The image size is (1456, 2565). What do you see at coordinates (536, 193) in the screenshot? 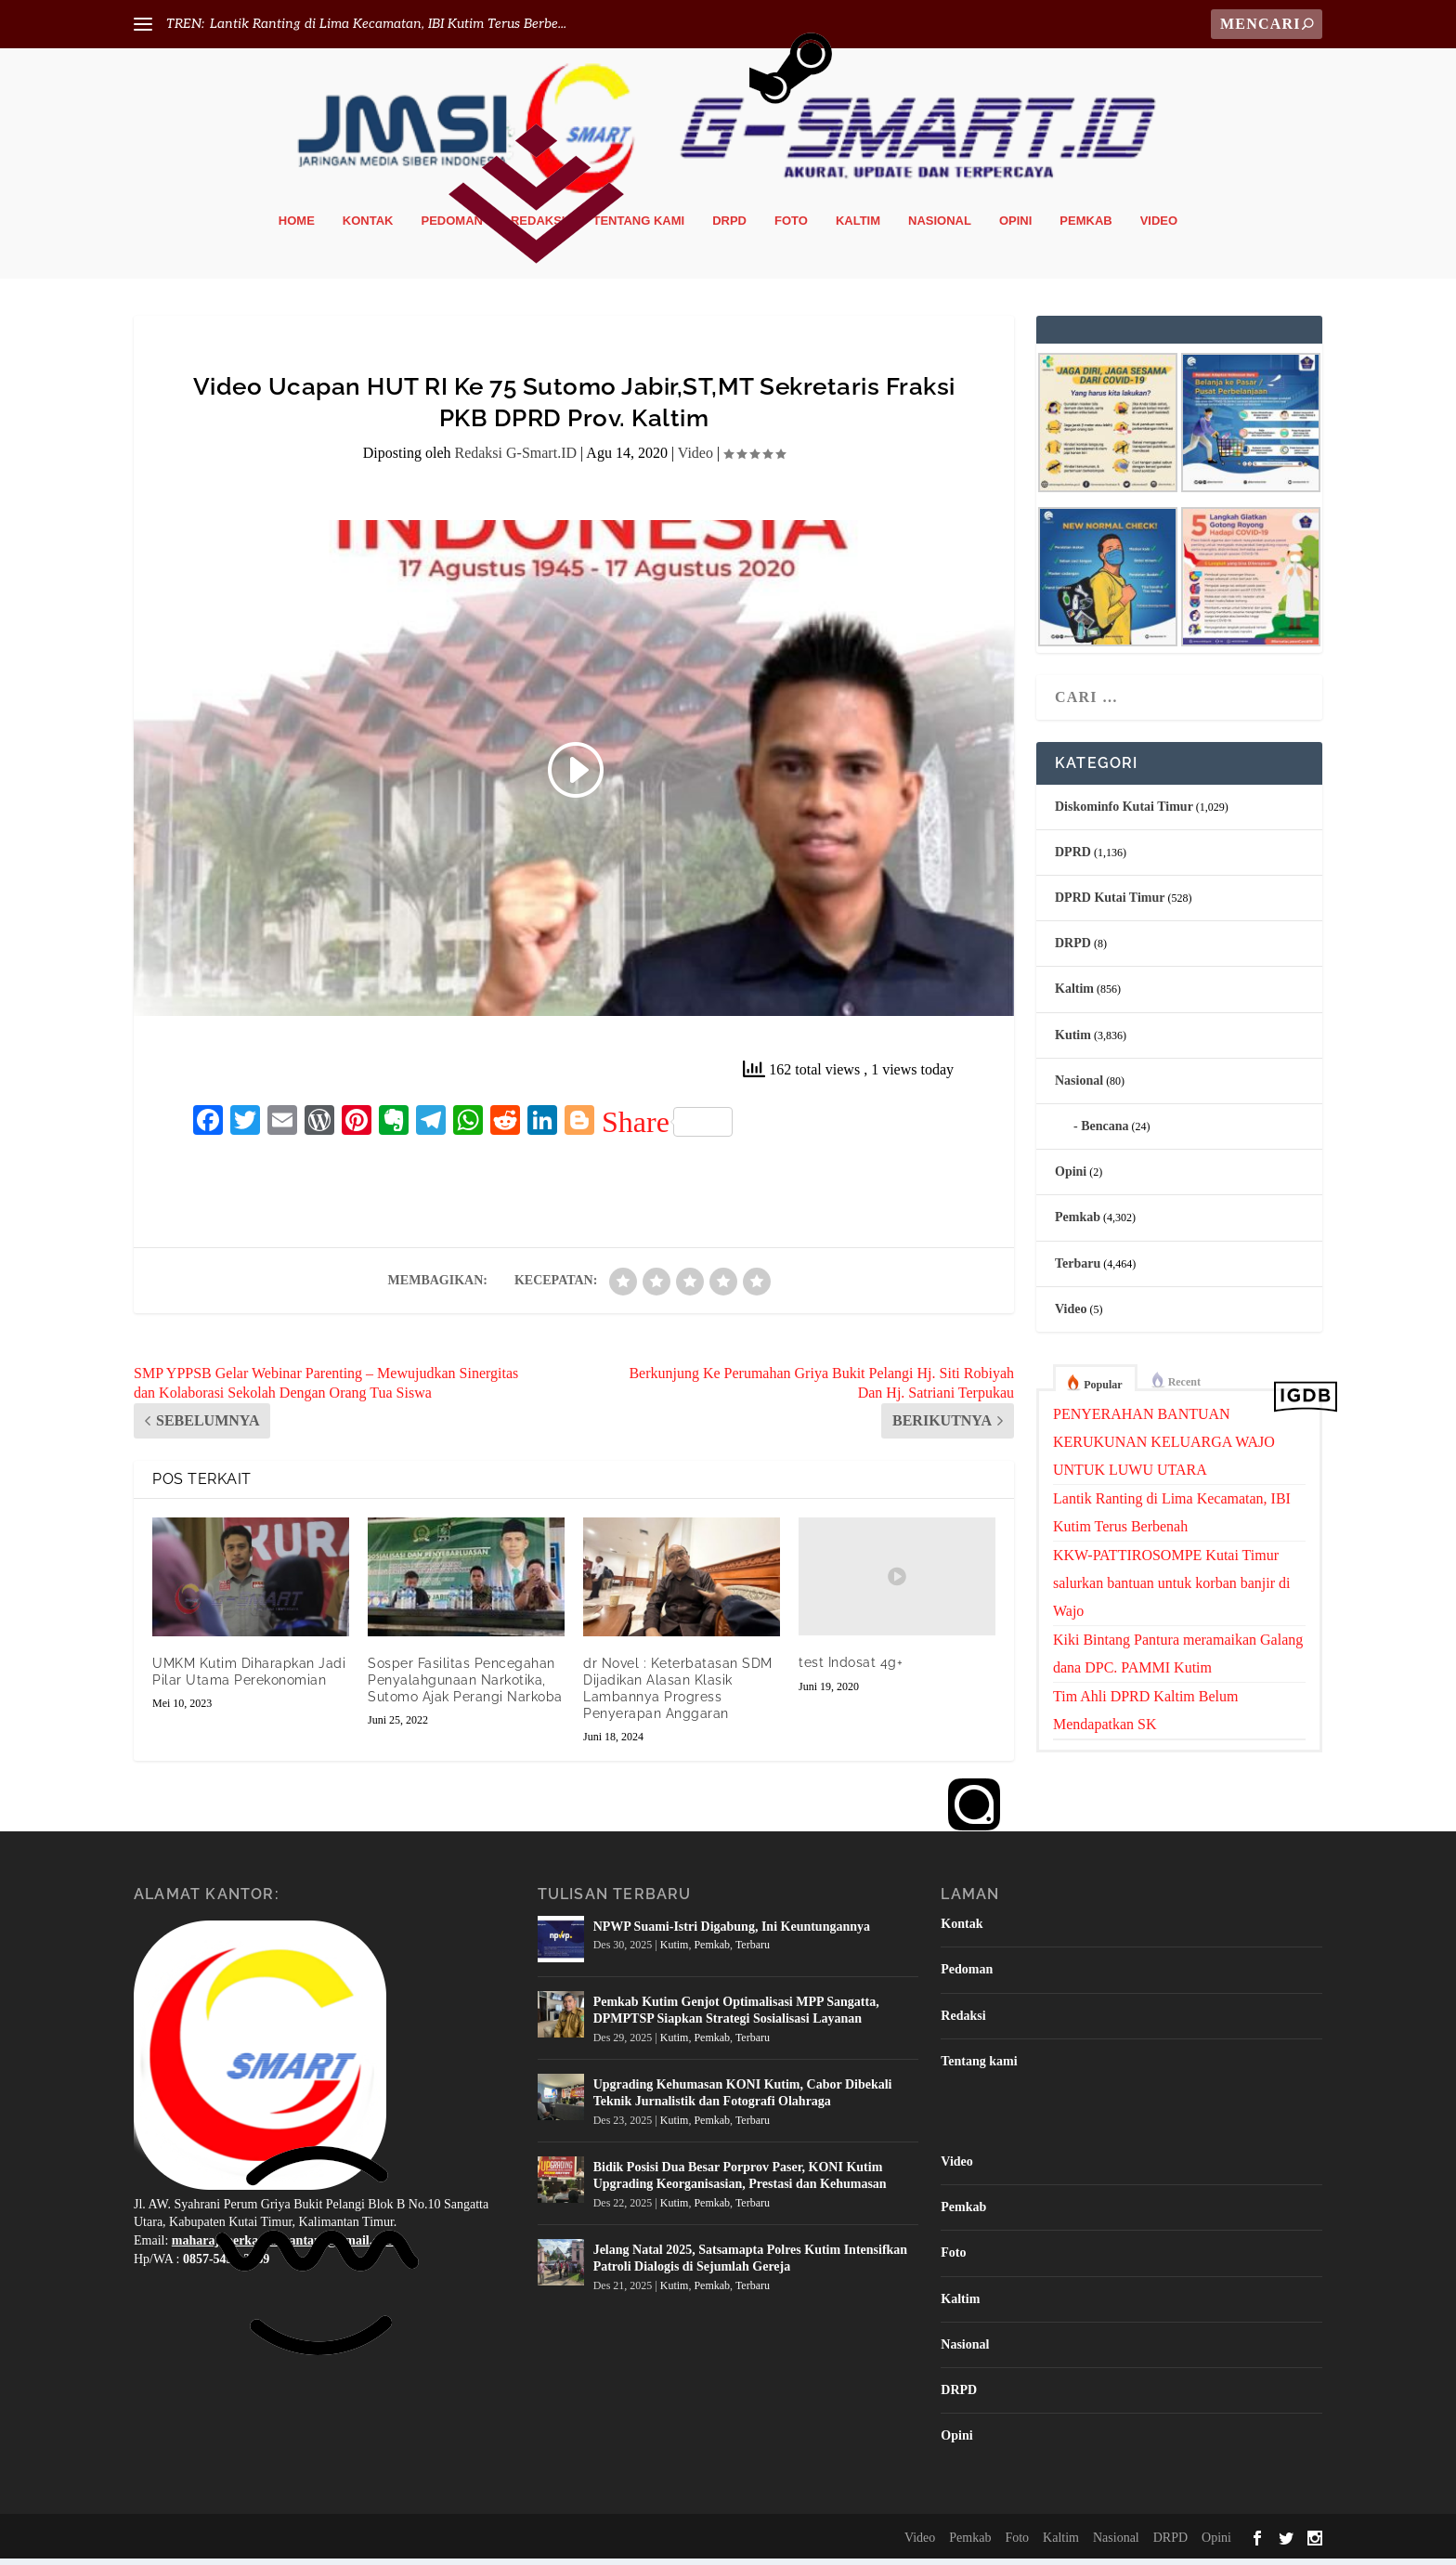
I see `open the Juejin app` at bounding box center [536, 193].